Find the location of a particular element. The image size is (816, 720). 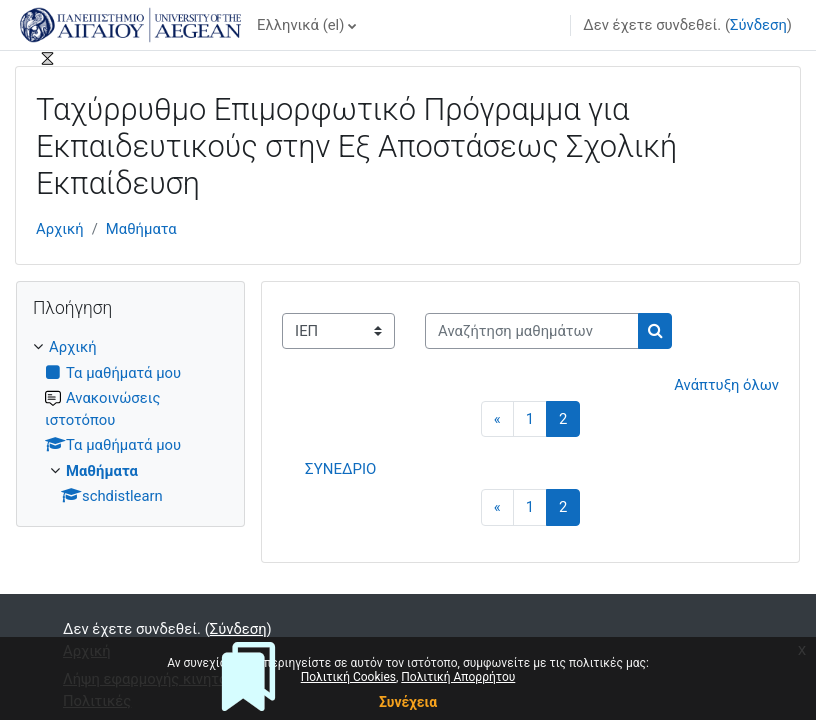

view your saved bookmarks is located at coordinates (248, 676).